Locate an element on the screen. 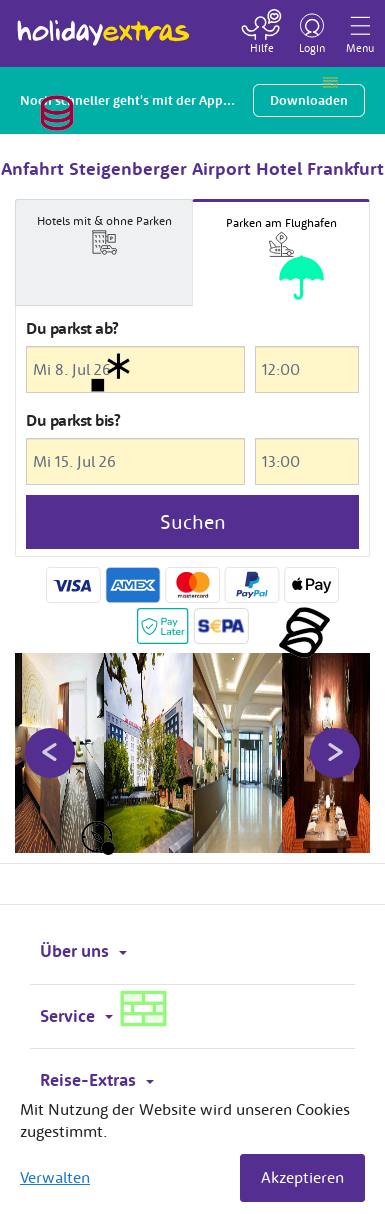 Image resolution: width=385 pixels, height=1214 pixels. toggle regular expression search mode is located at coordinates (110, 372).